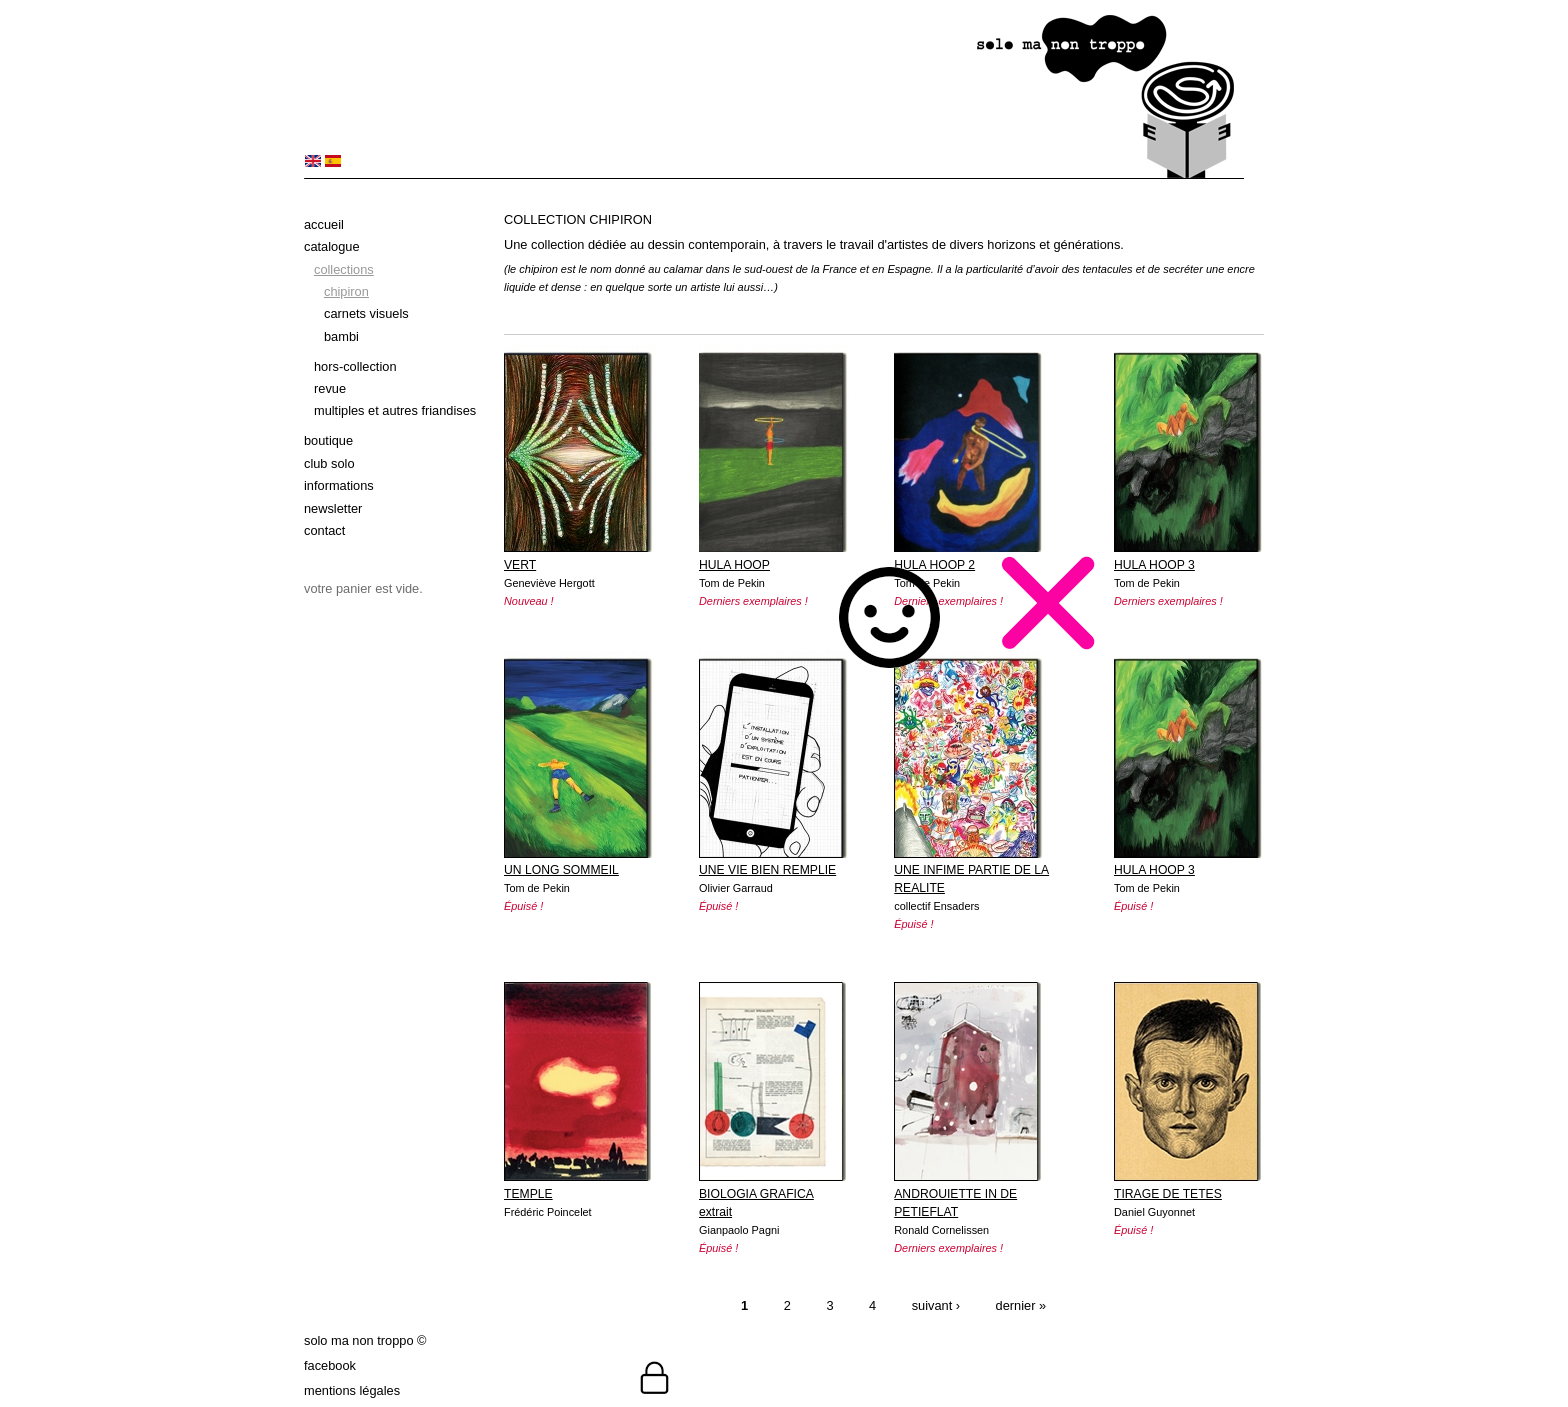 Image resolution: width=1568 pixels, height=1407 pixels. What do you see at coordinates (654, 1378) in the screenshot?
I see `indicates a locked or secure item` at bounding box center [654, 1378].